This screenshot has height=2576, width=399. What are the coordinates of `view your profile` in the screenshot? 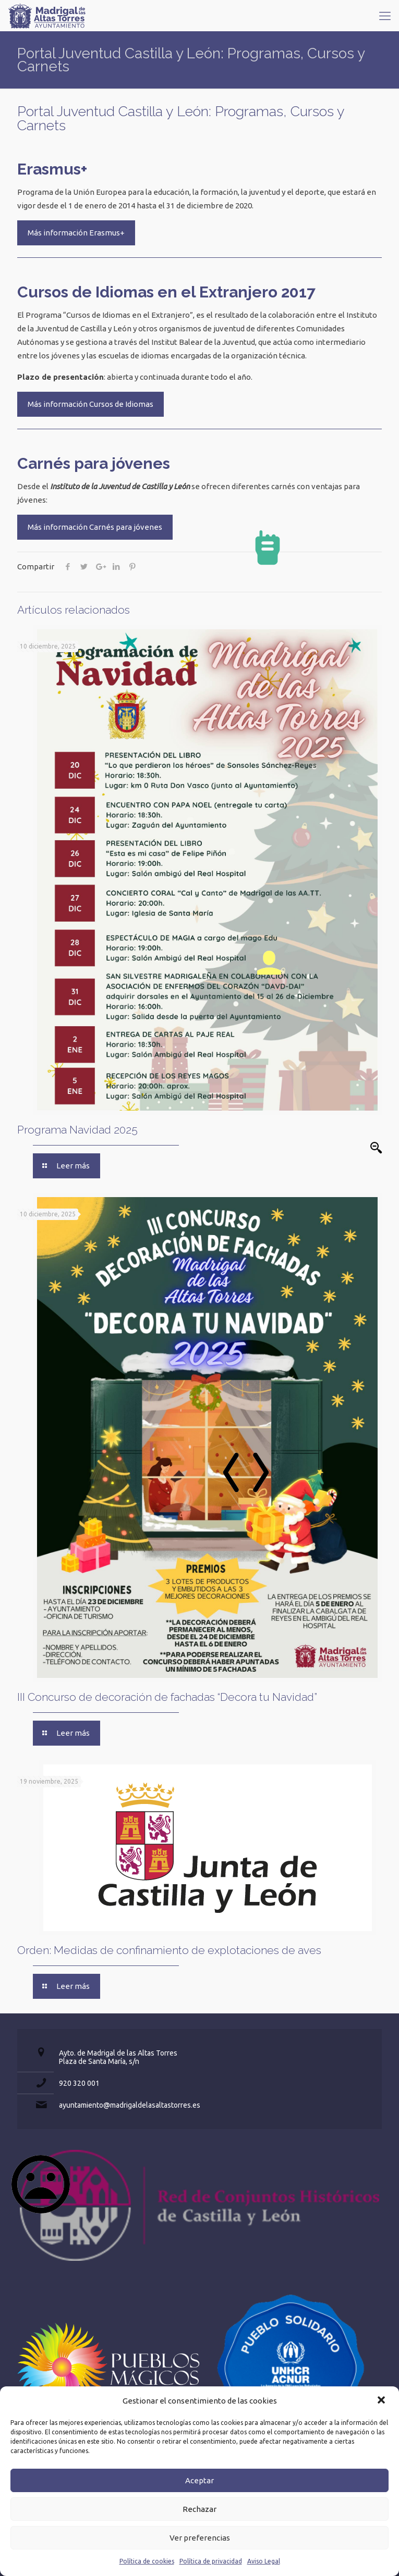 It's located at (269, 963).